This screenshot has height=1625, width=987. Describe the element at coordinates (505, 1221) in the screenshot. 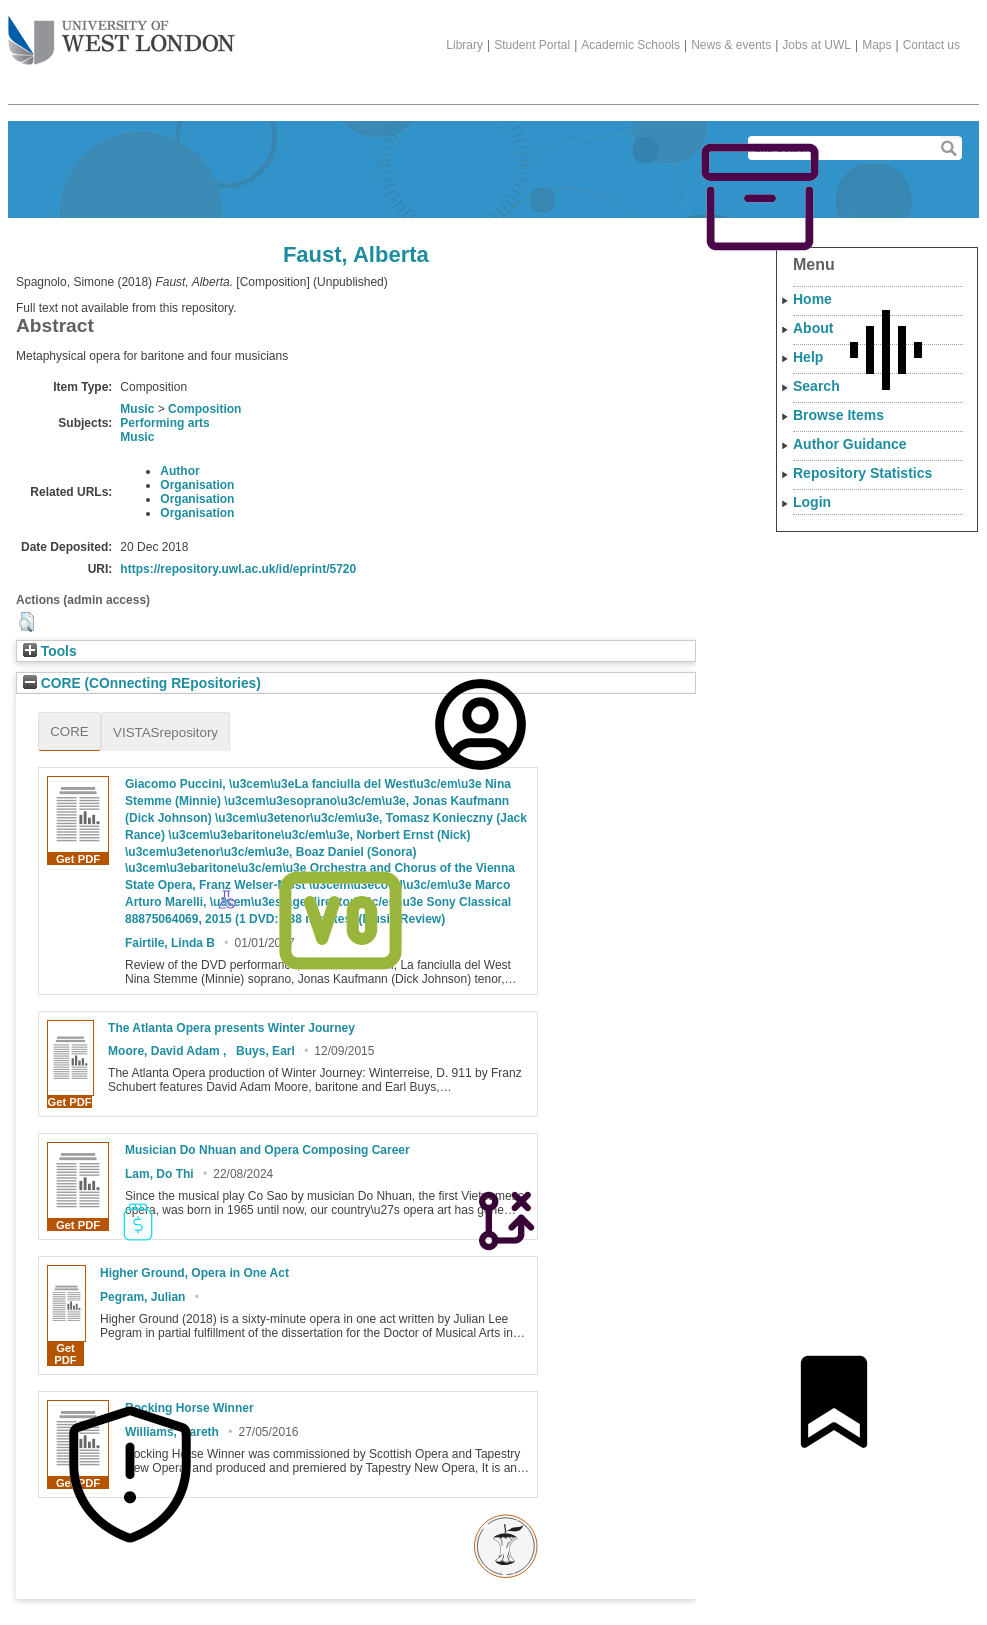

I see `delete a git branch` at that location.